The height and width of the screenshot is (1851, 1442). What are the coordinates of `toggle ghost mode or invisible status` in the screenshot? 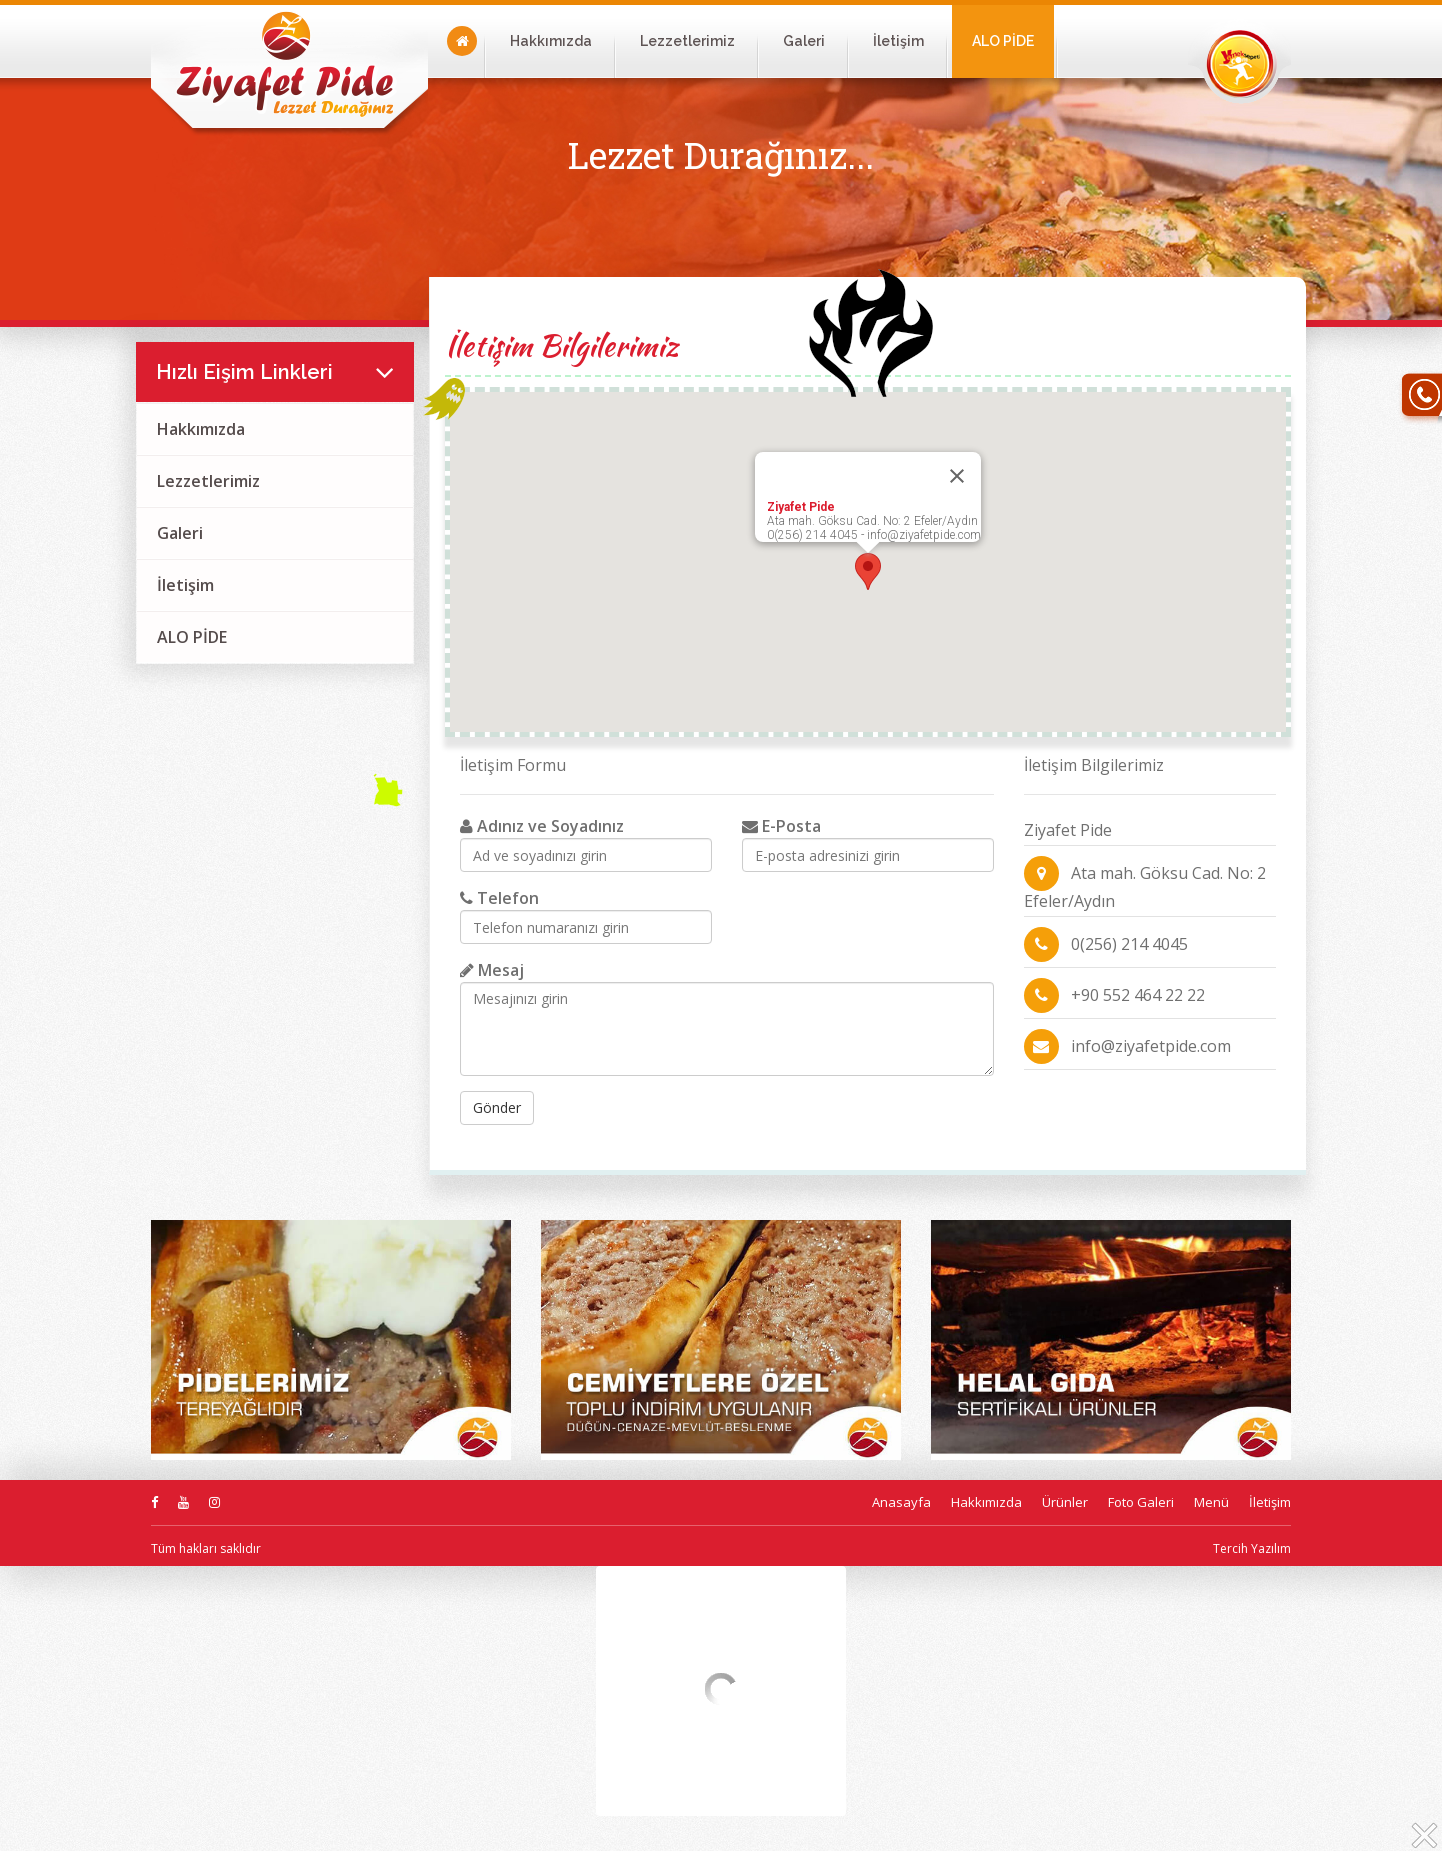 It's located at (444, 399).